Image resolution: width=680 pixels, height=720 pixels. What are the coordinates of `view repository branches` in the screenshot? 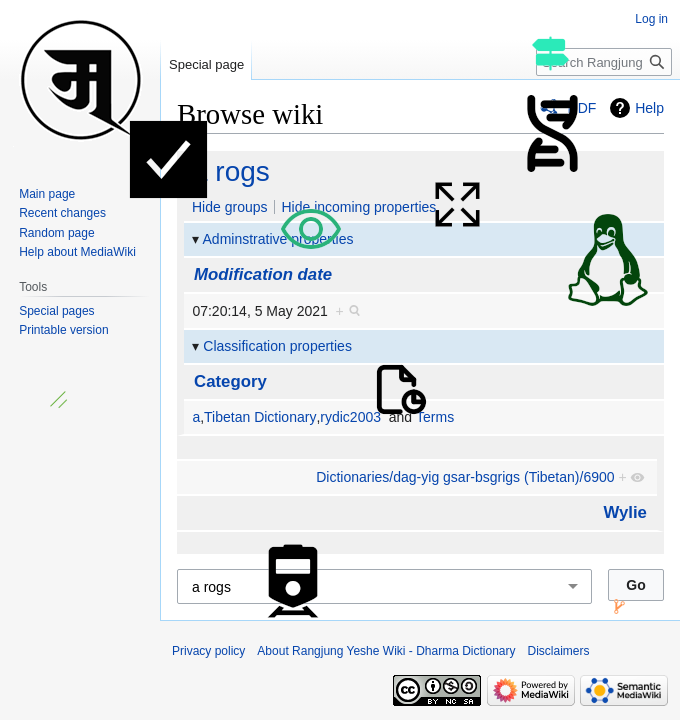 It's located at (619, 606).